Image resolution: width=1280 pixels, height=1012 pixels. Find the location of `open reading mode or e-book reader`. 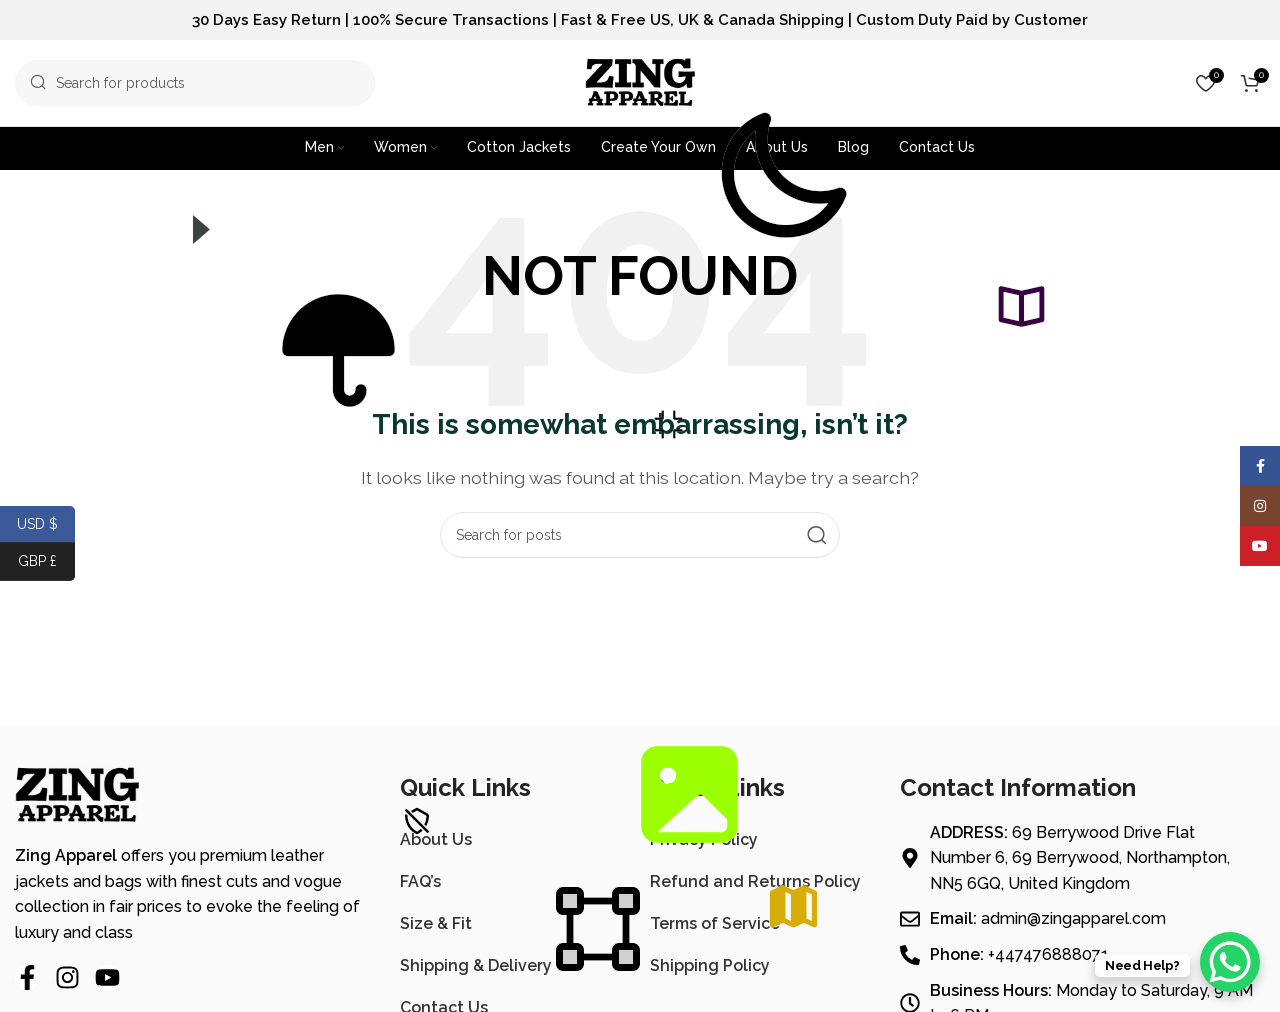

open reading mode or e-book reader is located at coordinates (1021, 306).